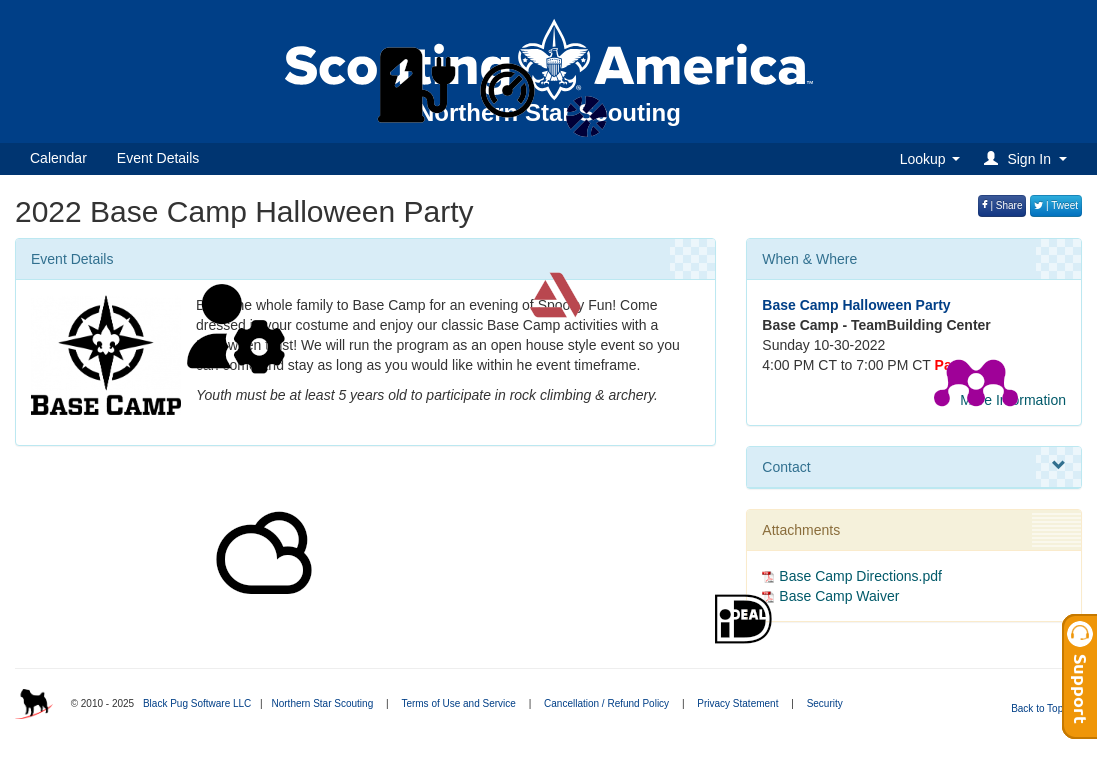 The height and width of the screenshot is (759, 1097). What do you see at coordinates (232, 325) in the screenshot?
I see `access user settings or preferences` at bounding box center [232, 325].